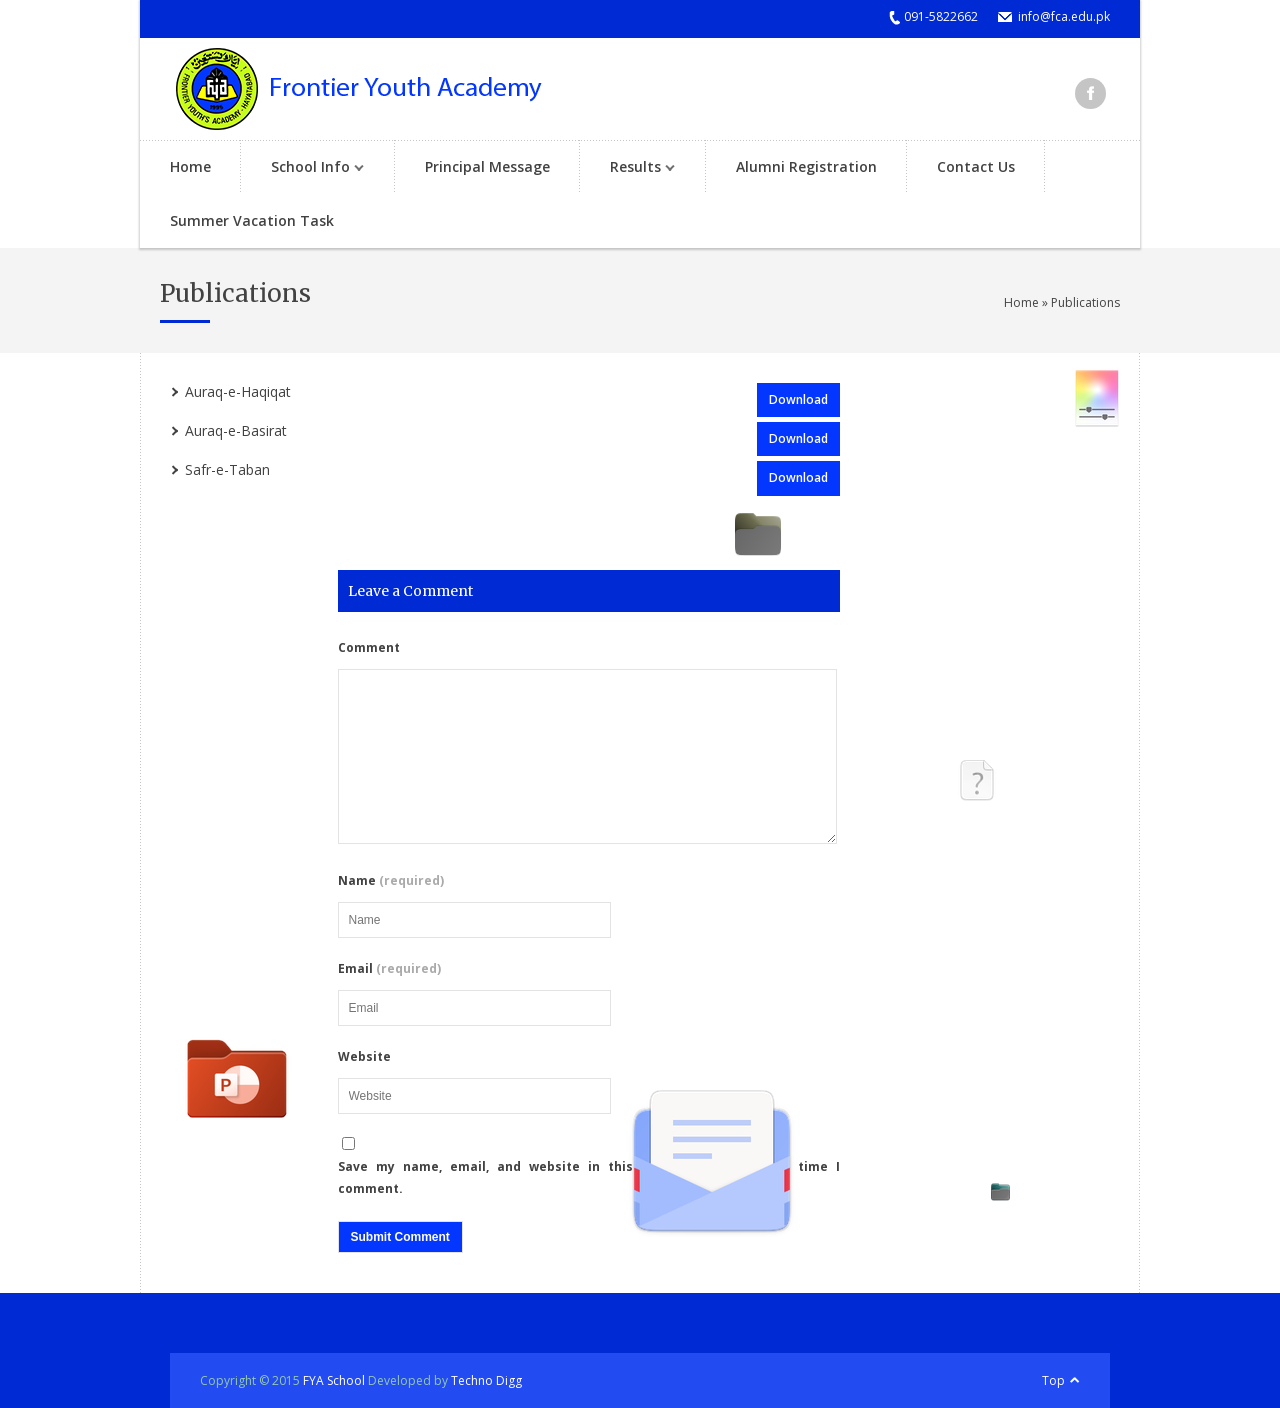  I want to click on mark email as read, so click(712, 1170).